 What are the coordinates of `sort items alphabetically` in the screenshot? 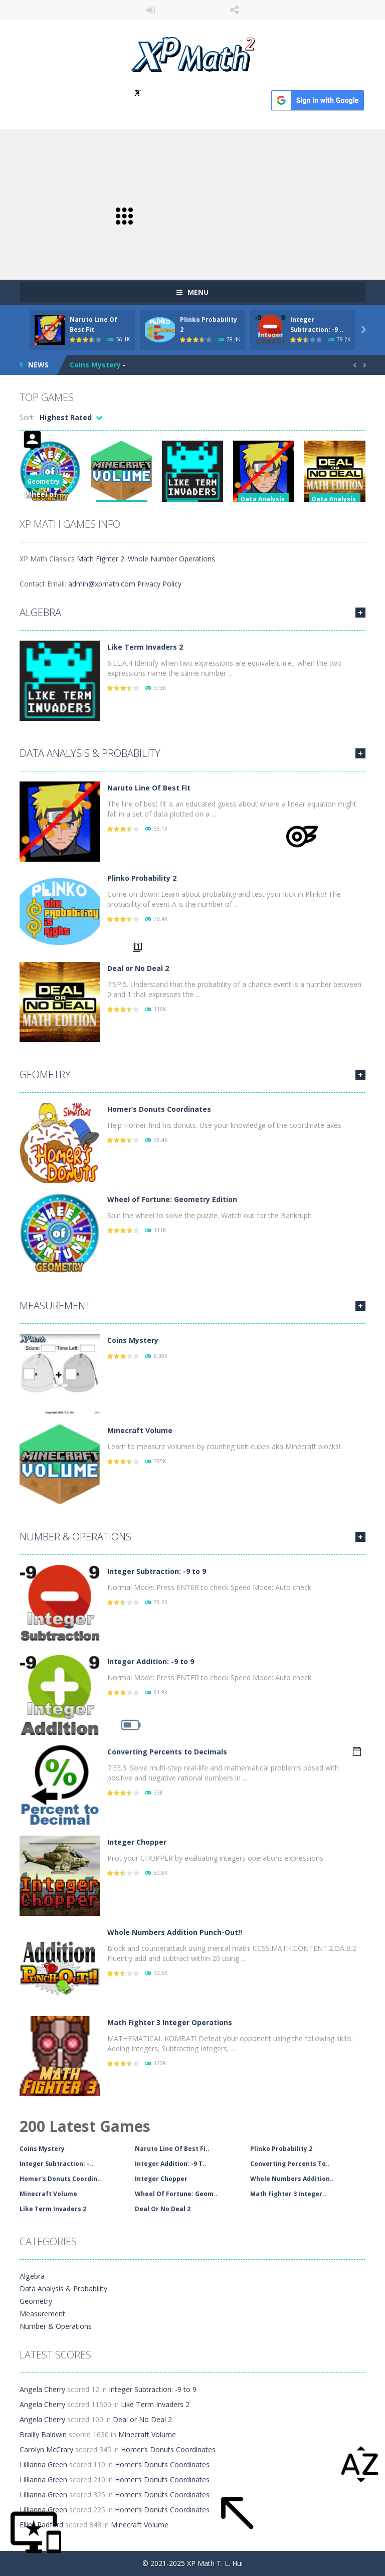 It's located at (360, 2464).